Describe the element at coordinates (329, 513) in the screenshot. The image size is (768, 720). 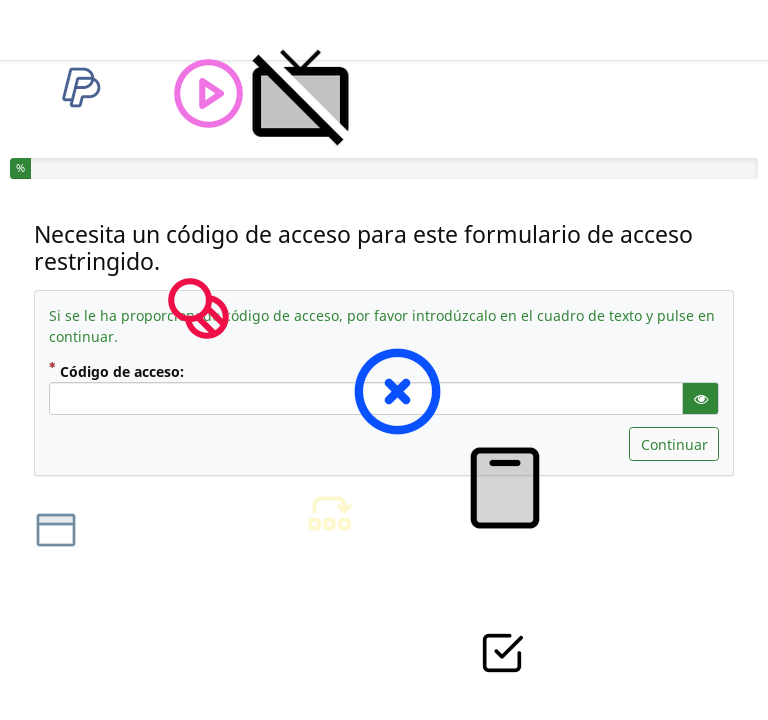
I see `reorder items in a list` at that location.